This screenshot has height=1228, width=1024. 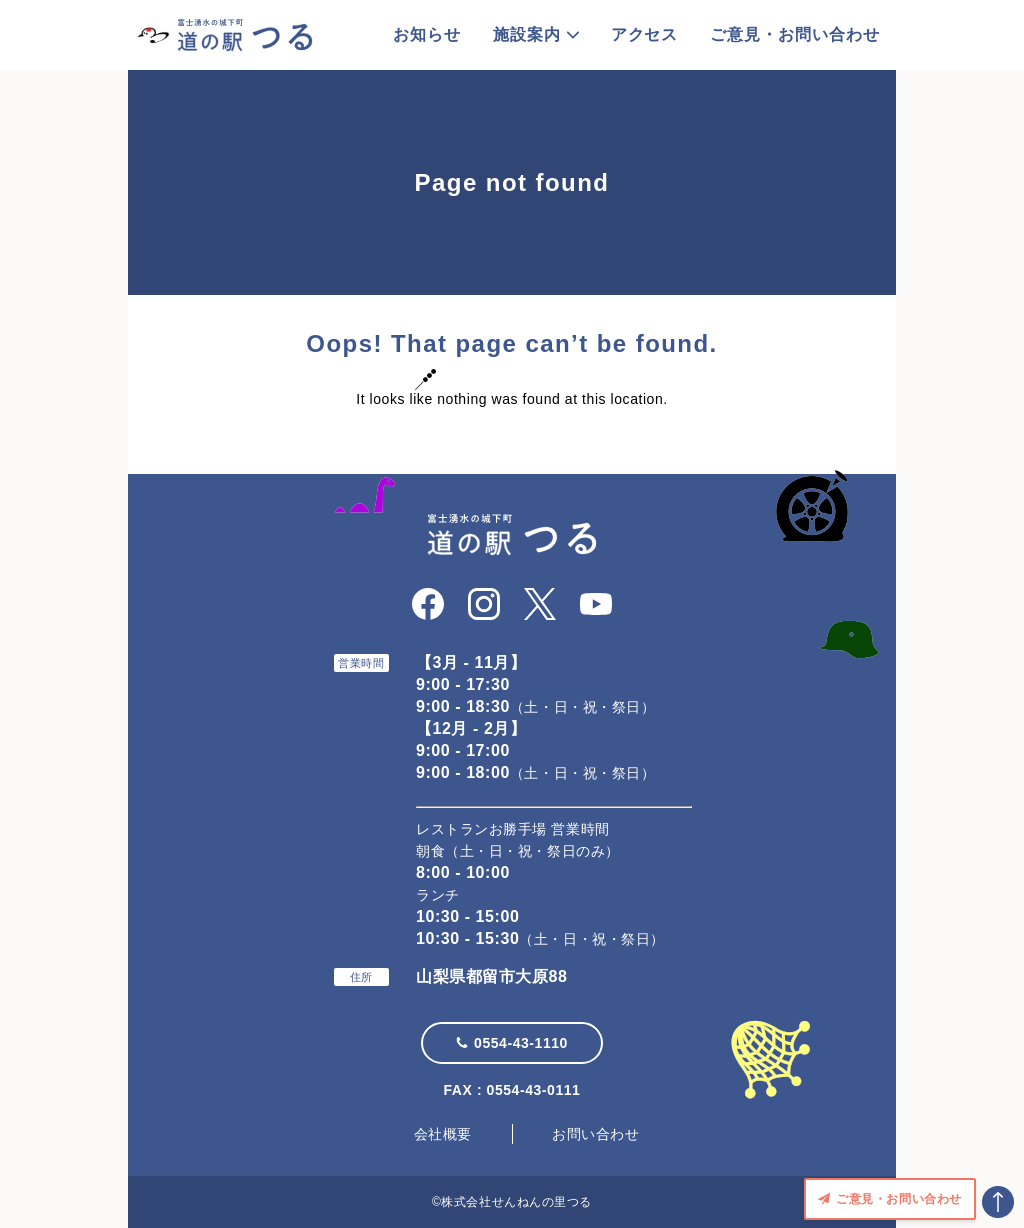 I want to click on Japanese dango food item in a restaurant or food delivery app, so click(x=425, y=379).